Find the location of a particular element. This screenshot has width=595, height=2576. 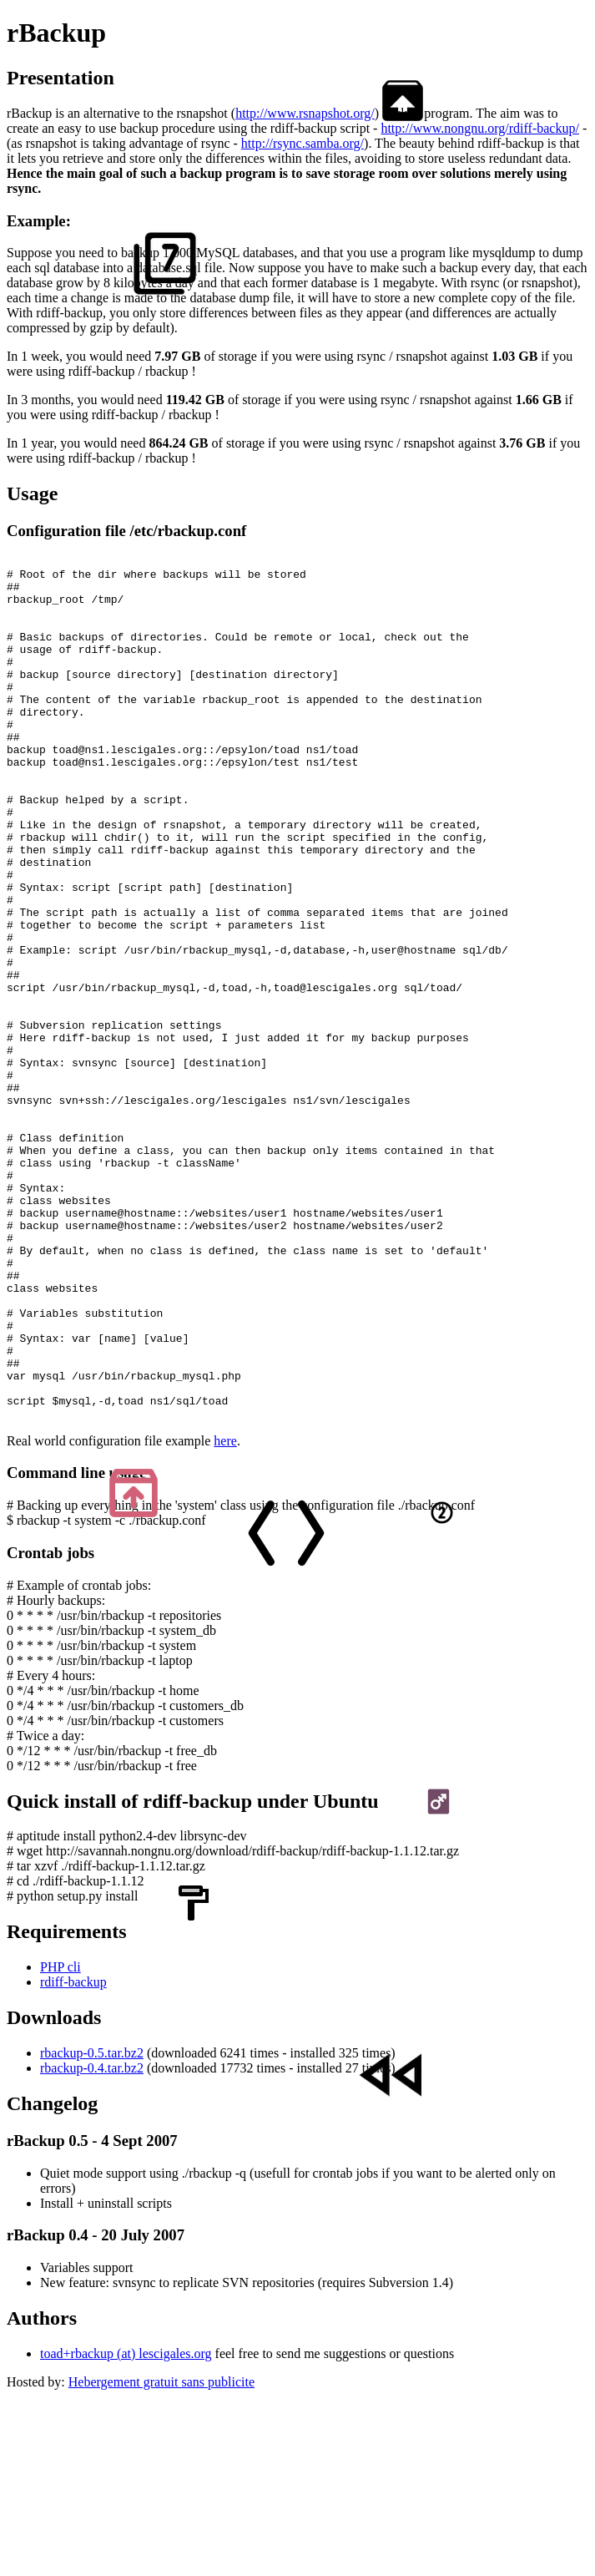

view or edit source code is located at coordinates (286, 1533).